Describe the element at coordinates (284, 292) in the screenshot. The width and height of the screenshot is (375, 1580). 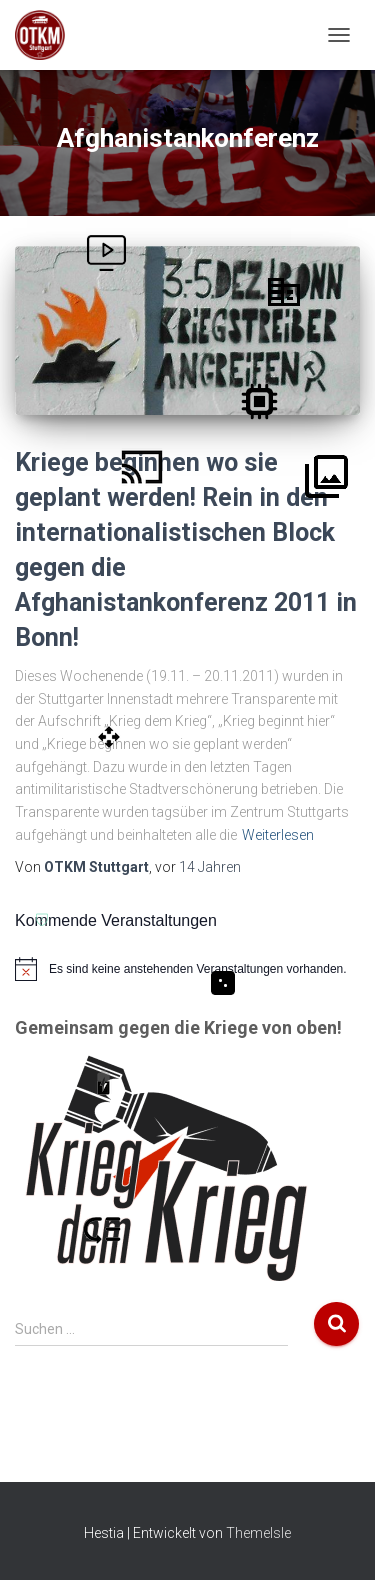
I see `view organization or company settings` at that location.